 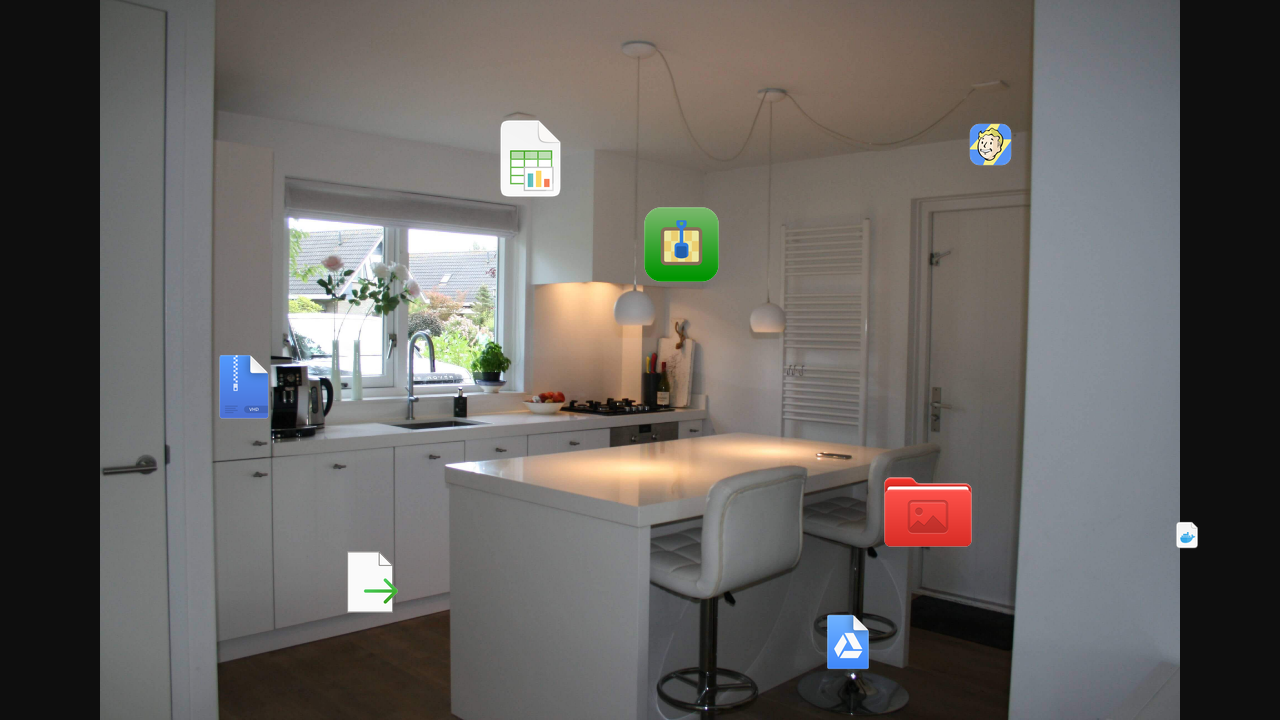 I want to click on open sandbox development environment, so click(x=681, y=244).